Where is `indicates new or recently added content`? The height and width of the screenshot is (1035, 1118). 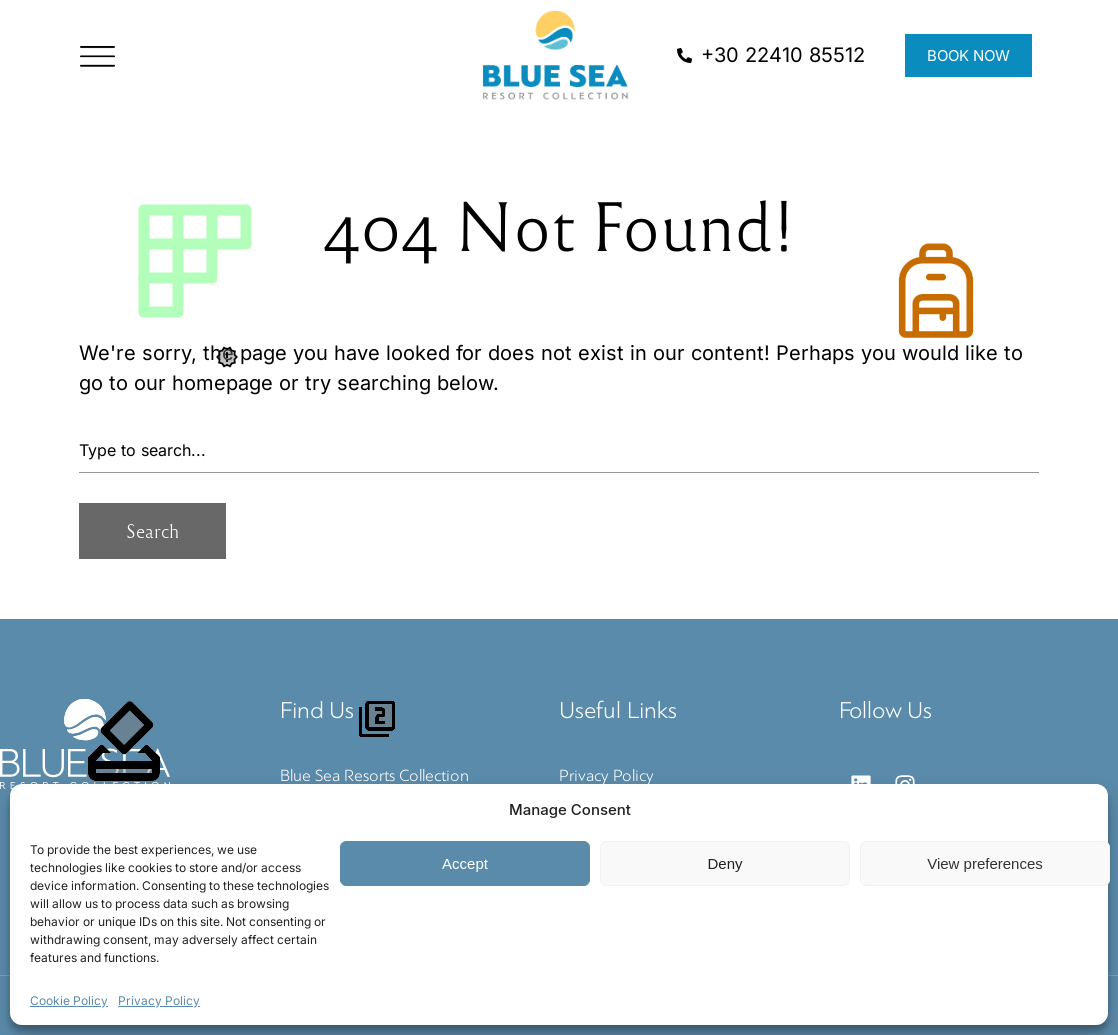 indicates new or recently added content is located at coordinates (227, 357).